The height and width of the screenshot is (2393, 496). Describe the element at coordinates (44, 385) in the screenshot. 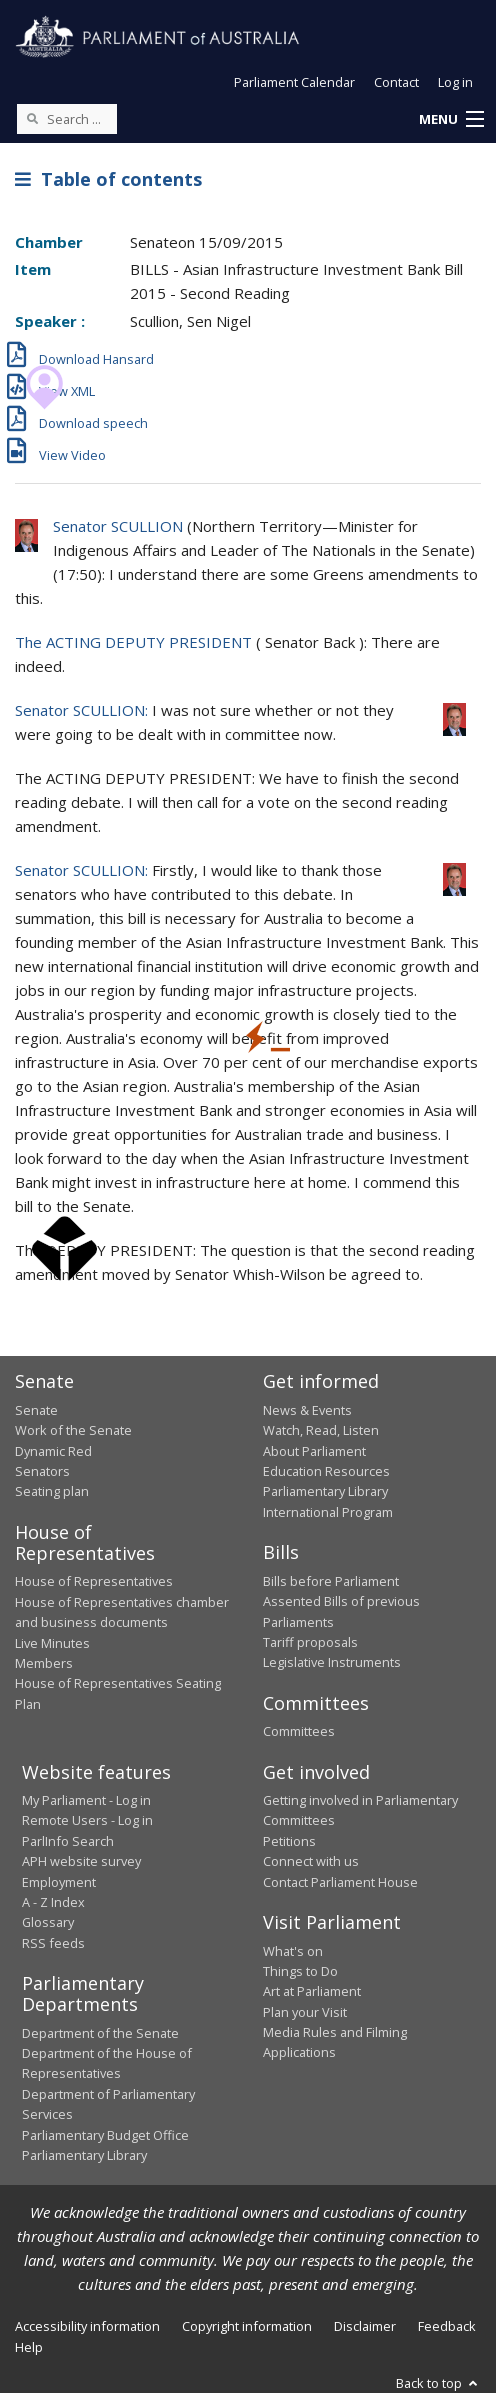

I see `view a user's location on the map` at that location.